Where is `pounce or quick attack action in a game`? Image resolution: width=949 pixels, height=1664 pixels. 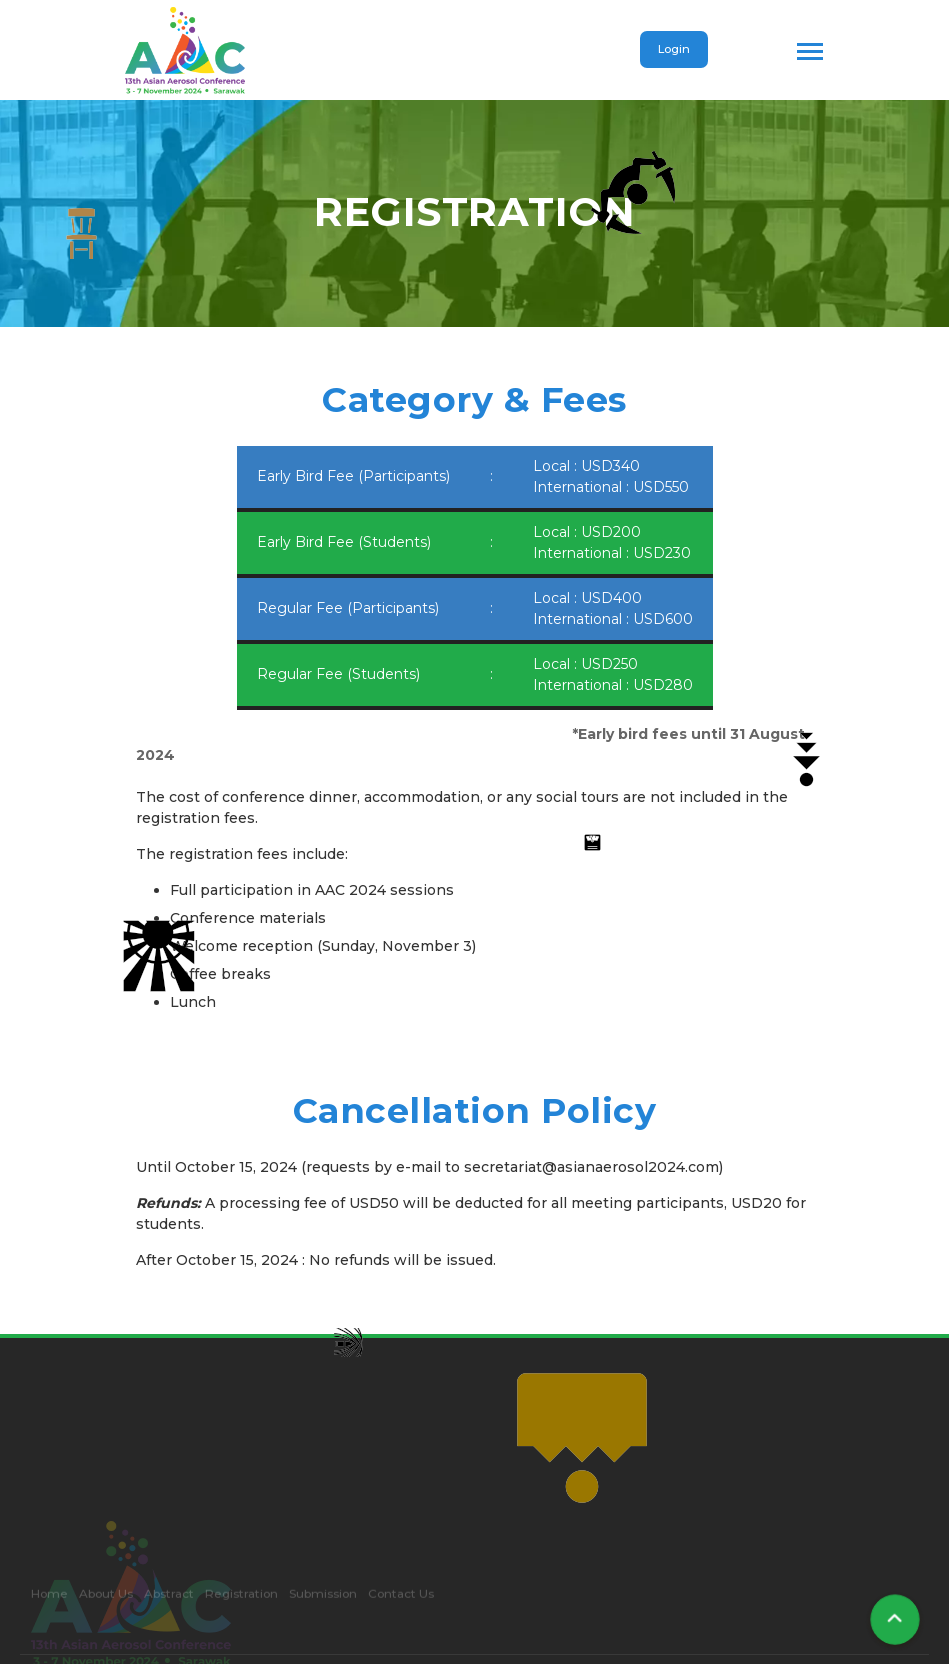 pounce or quick attack action in a game is located at coordinates (806, 759).